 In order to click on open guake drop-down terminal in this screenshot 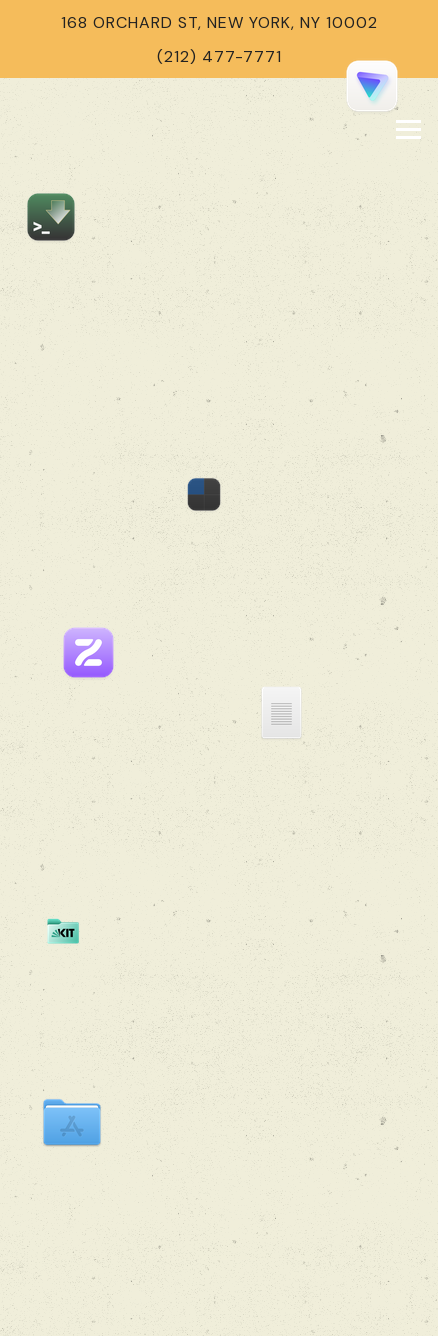, I will do `click(51, 217)`.